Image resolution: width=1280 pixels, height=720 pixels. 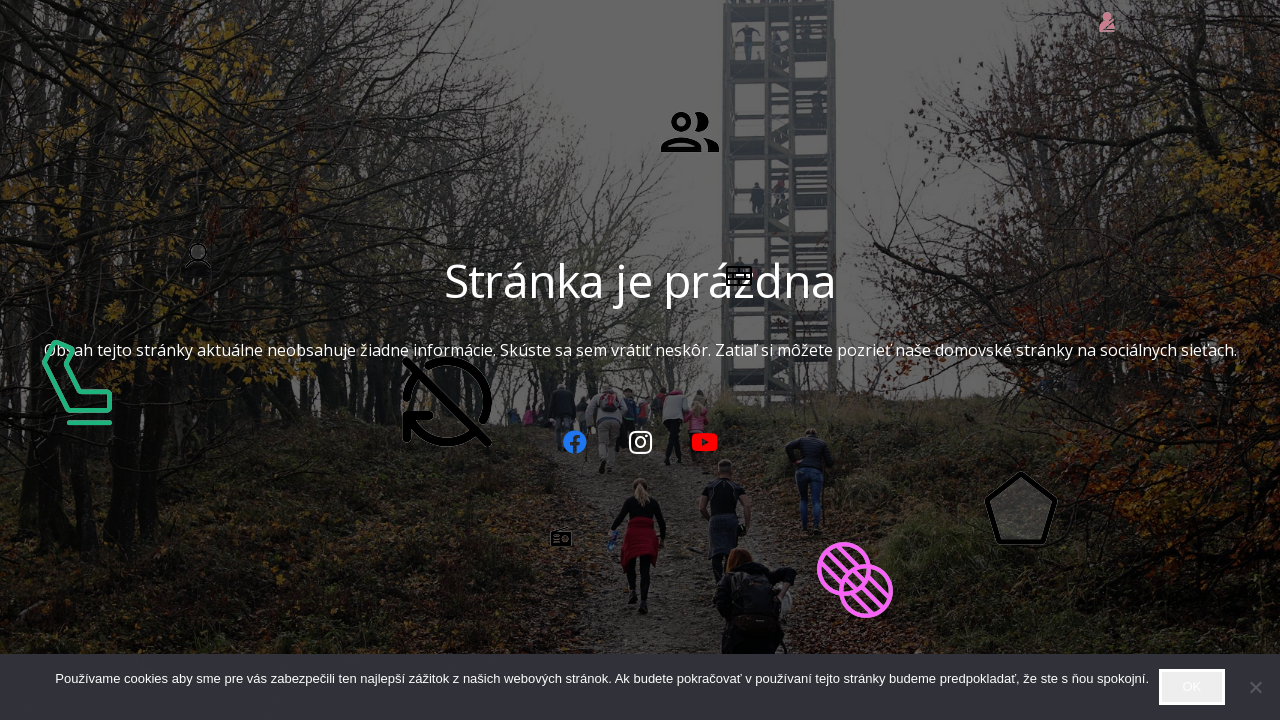 What do you see at coordinates (739, 276) in the screenshot?
I see `access firewall or security settings` at bounding box center [739, 276].